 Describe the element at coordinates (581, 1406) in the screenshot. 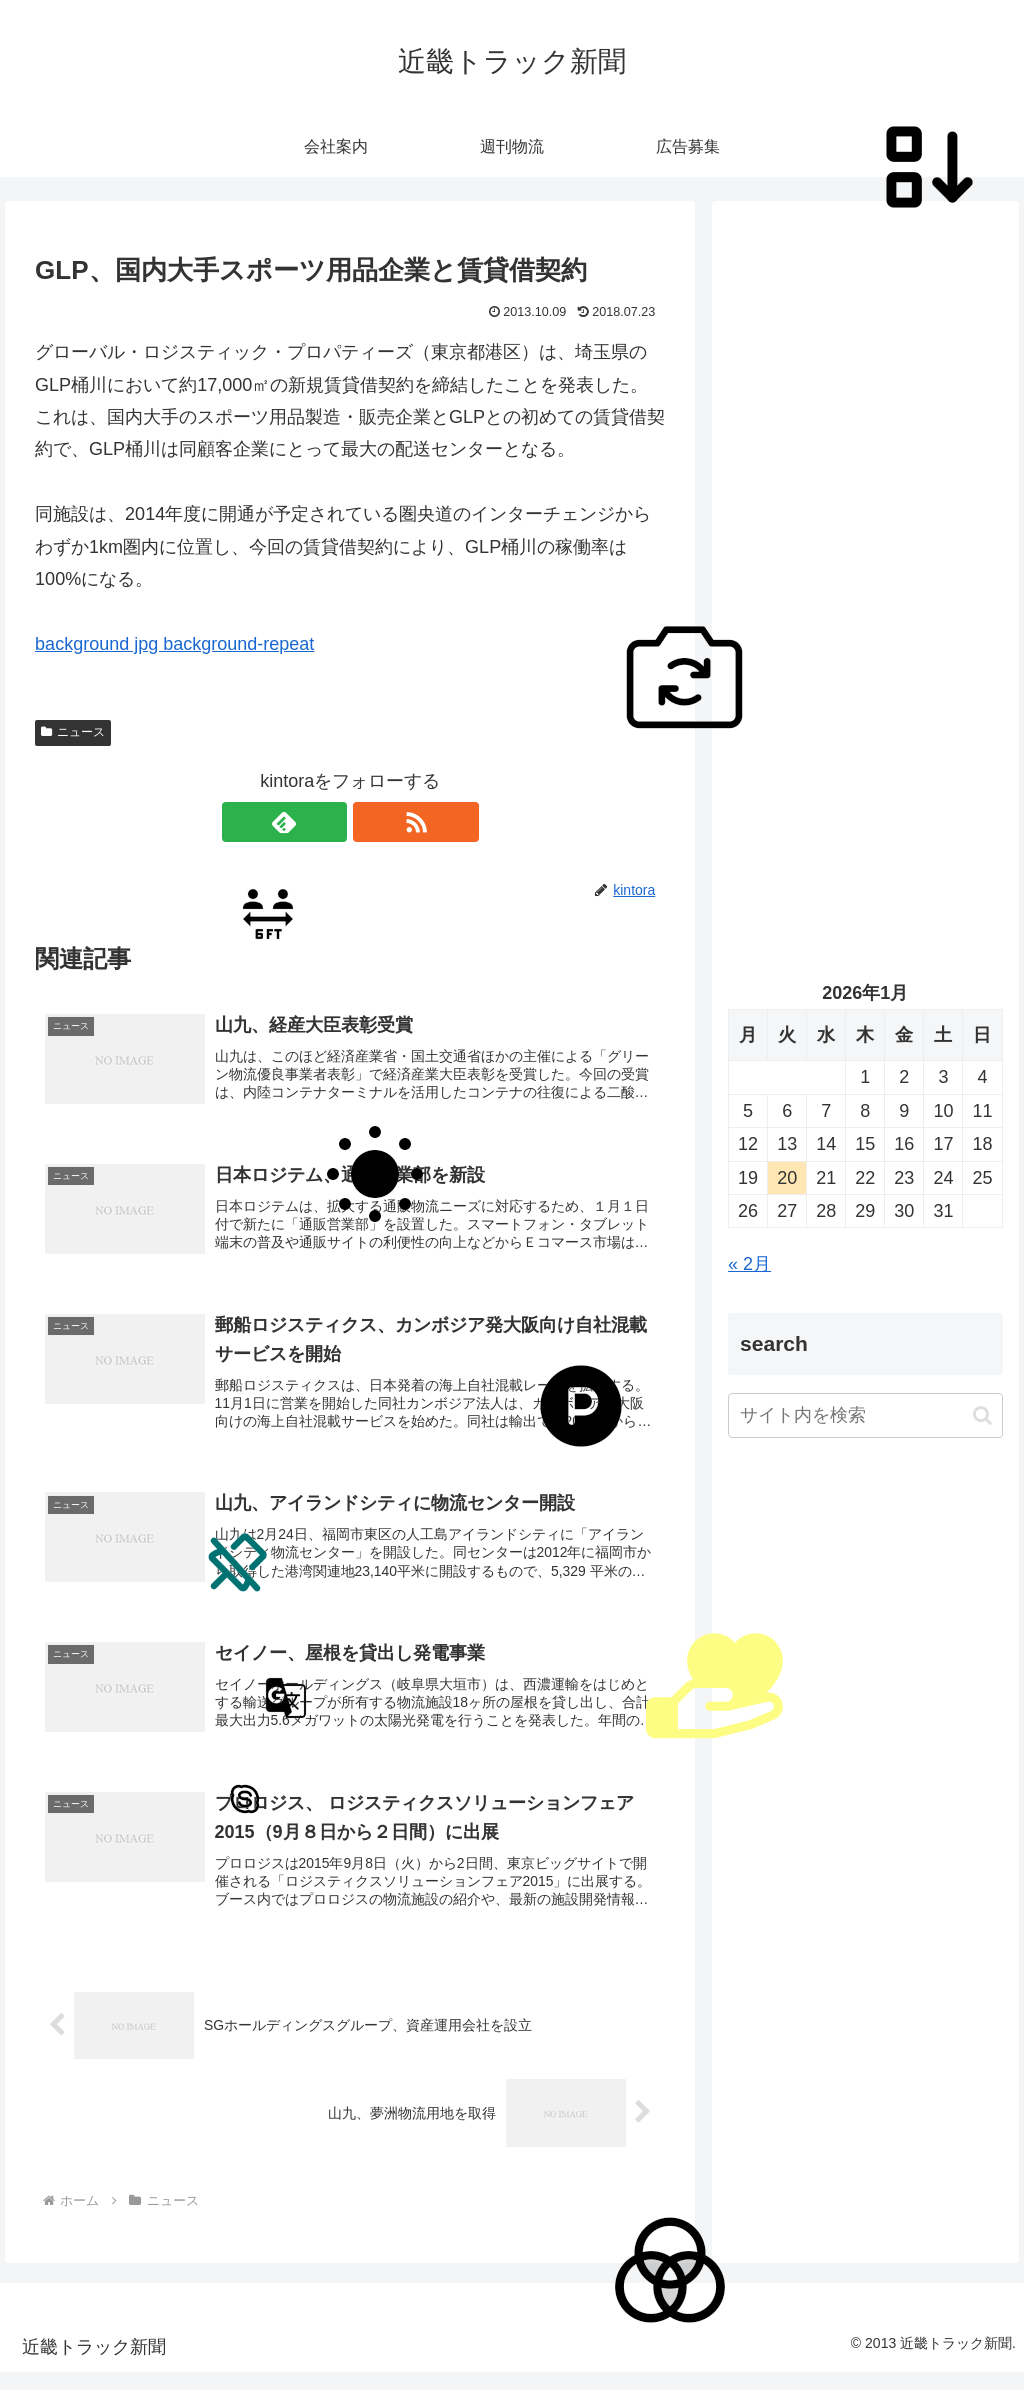

I see `indicates parking availability or location` at that location.